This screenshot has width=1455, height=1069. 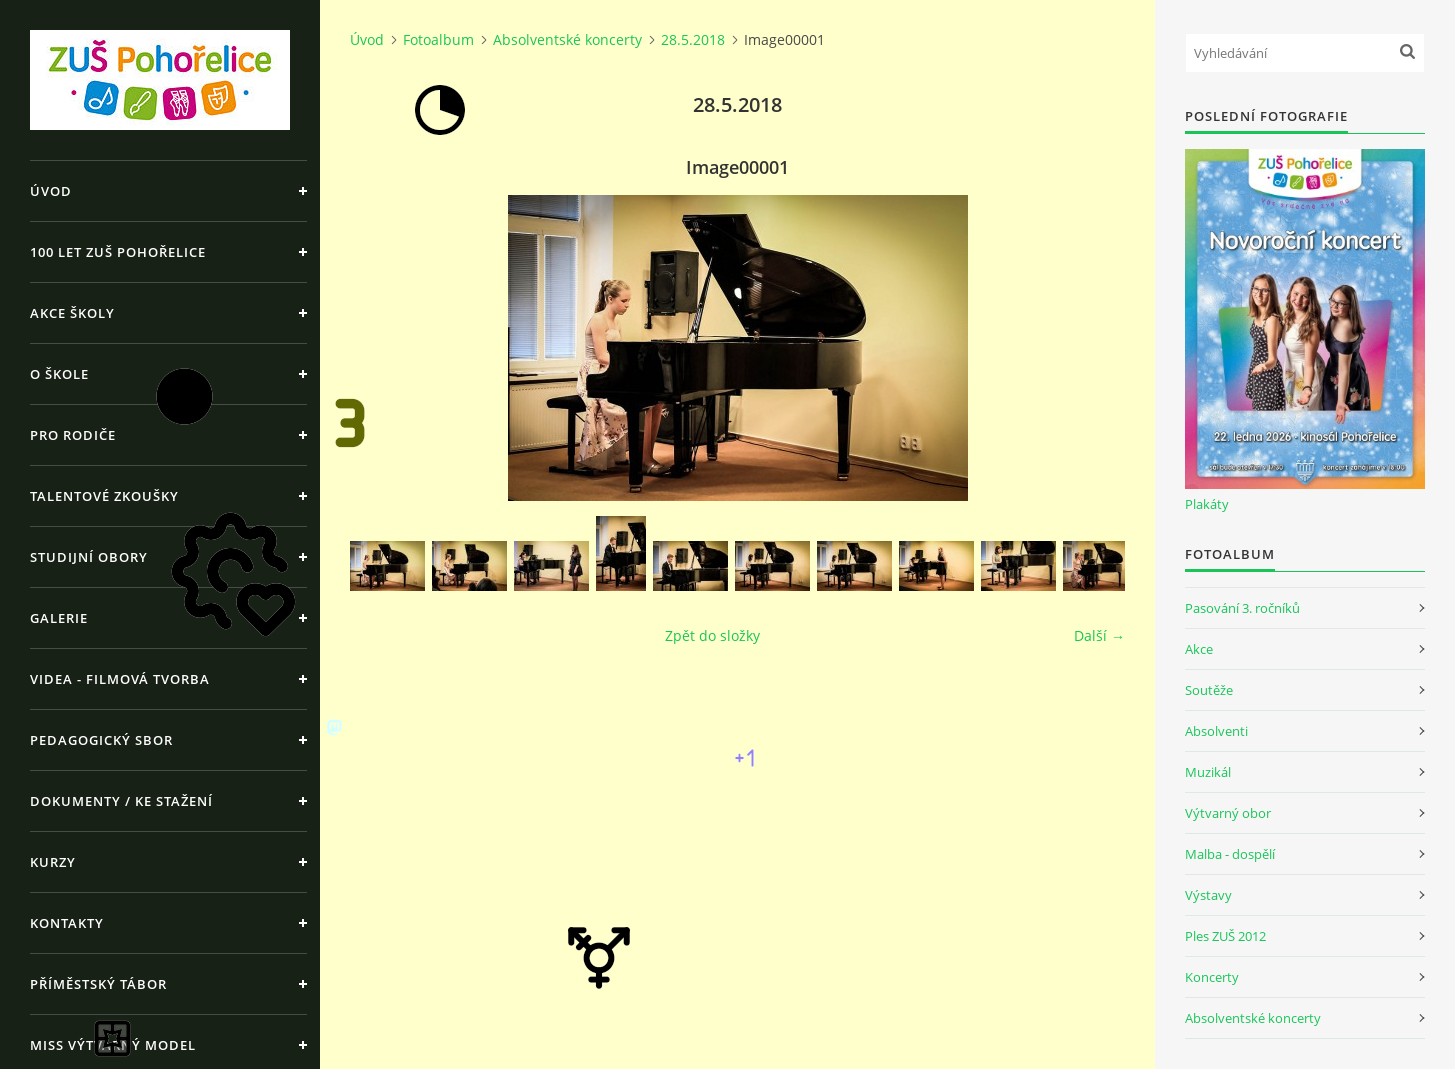 What do you see at coordinates (350, 423) in the screenshot?
I see `indicates step 3 in a multi-step process` at bounding box center [350, 423].